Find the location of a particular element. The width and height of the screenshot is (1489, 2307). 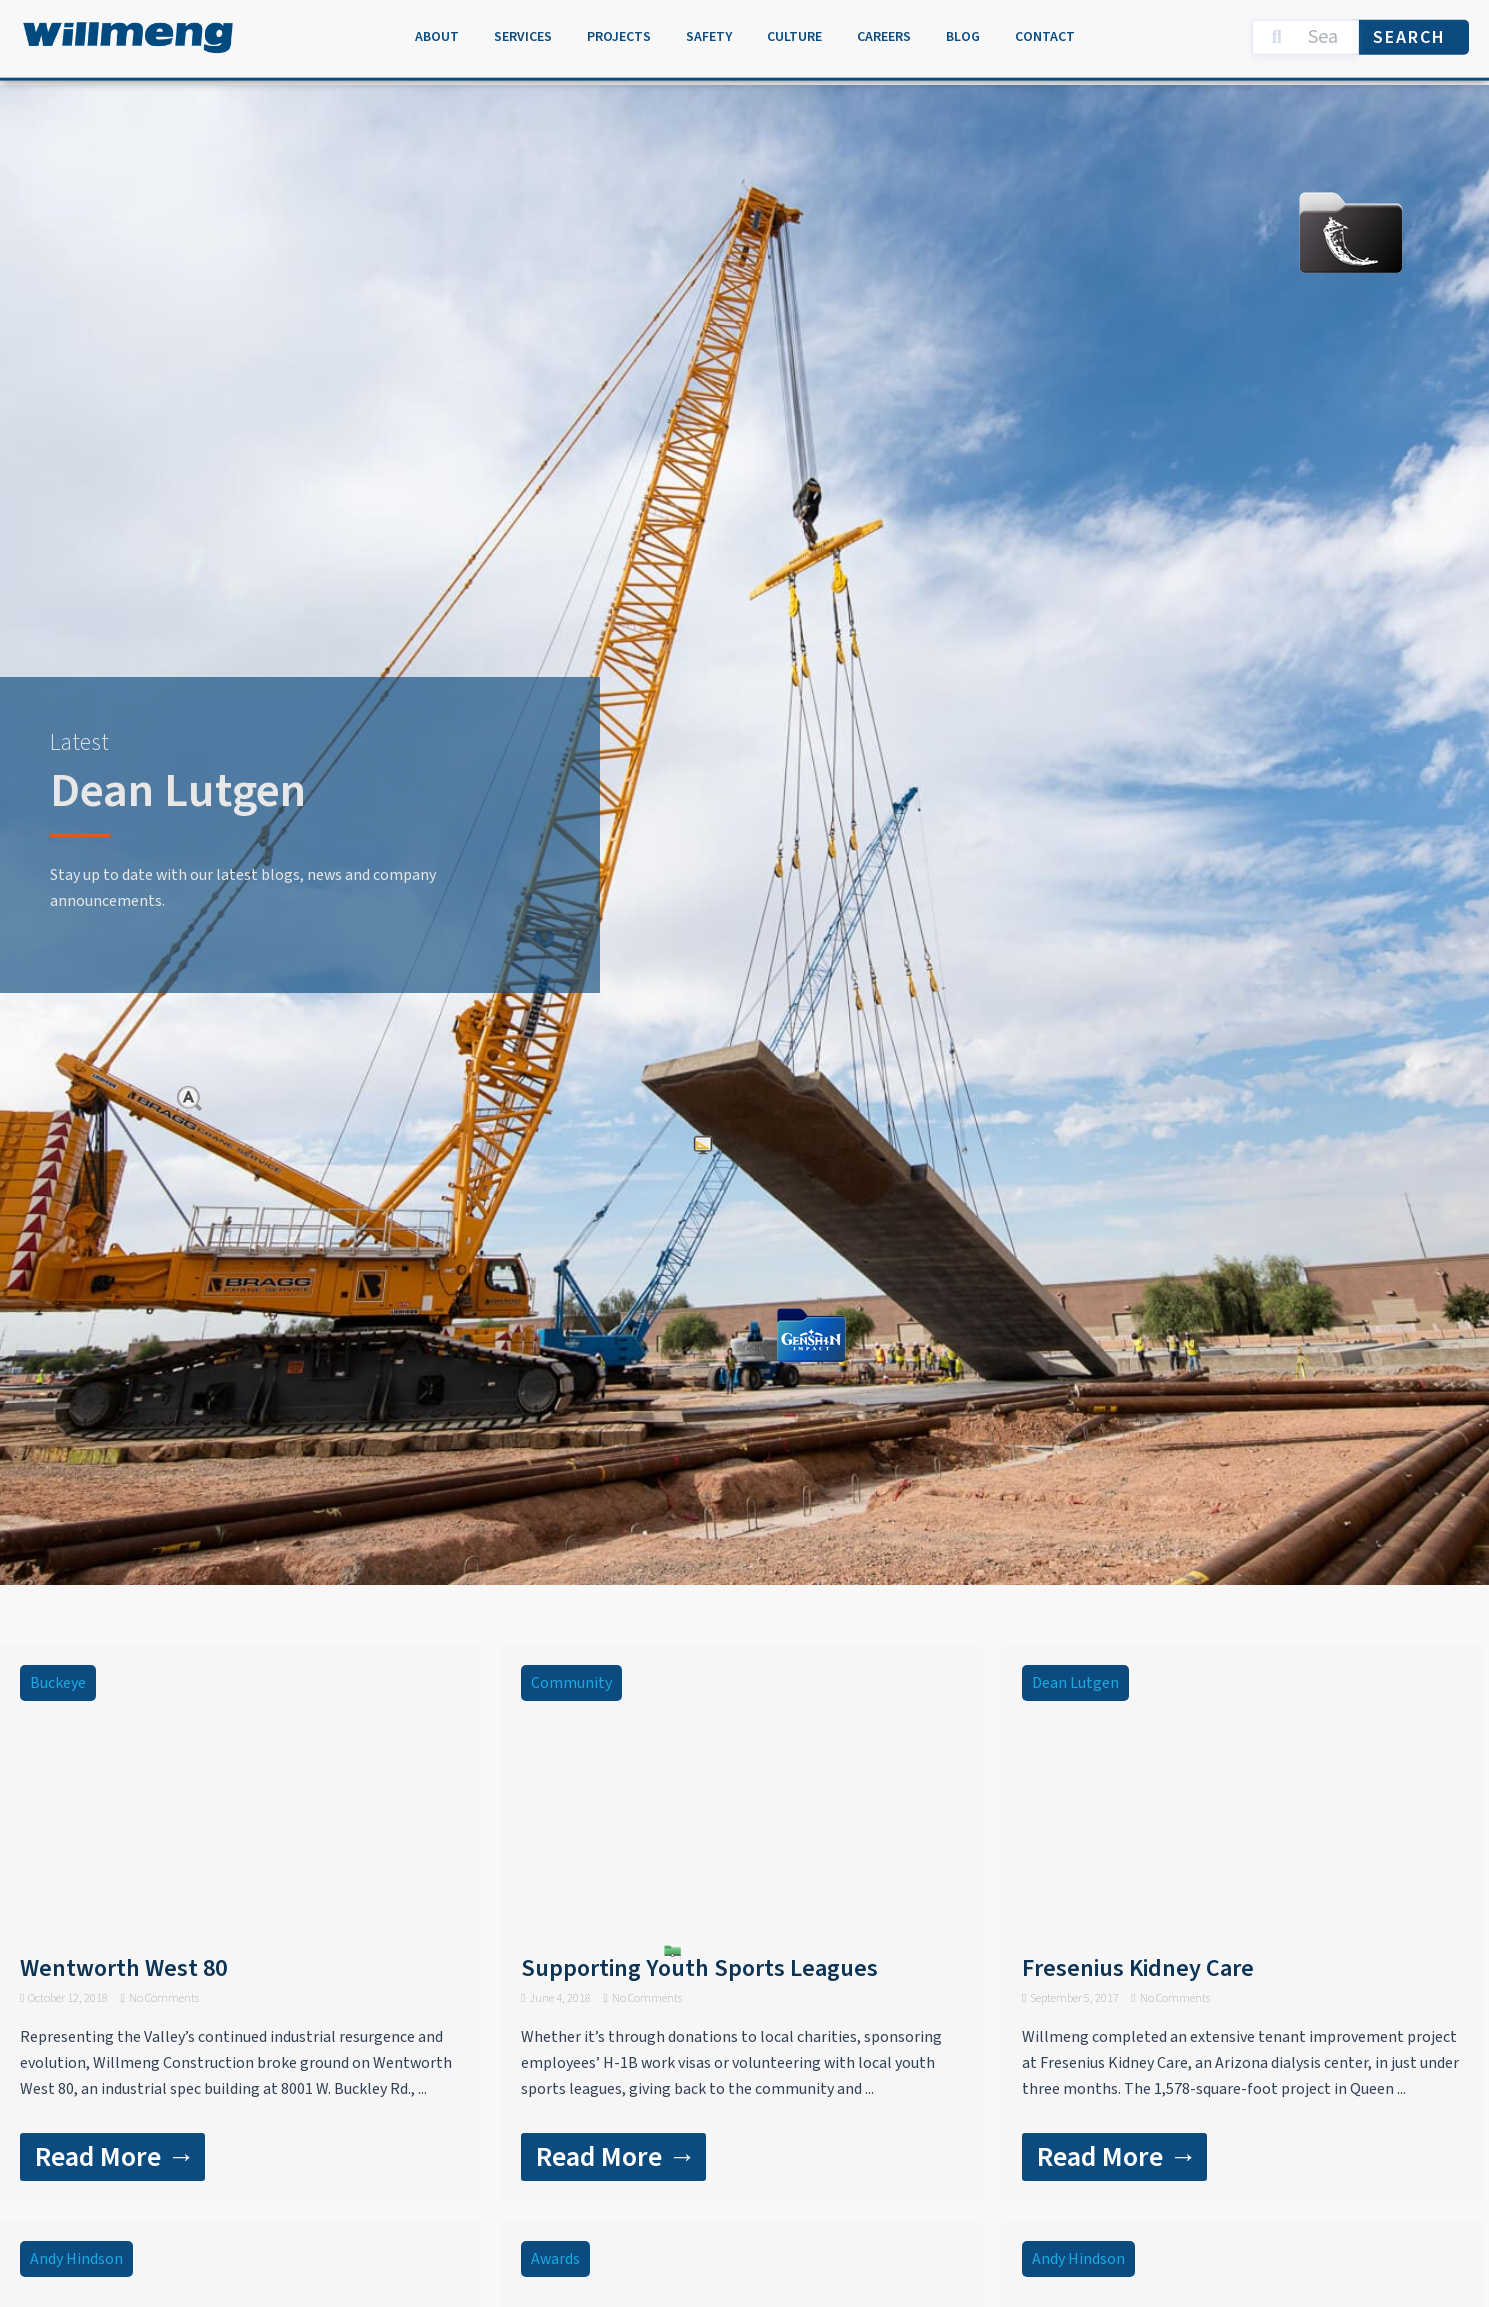

folder for storing pokémon-related files or games is located at coordinates (672, 1952).